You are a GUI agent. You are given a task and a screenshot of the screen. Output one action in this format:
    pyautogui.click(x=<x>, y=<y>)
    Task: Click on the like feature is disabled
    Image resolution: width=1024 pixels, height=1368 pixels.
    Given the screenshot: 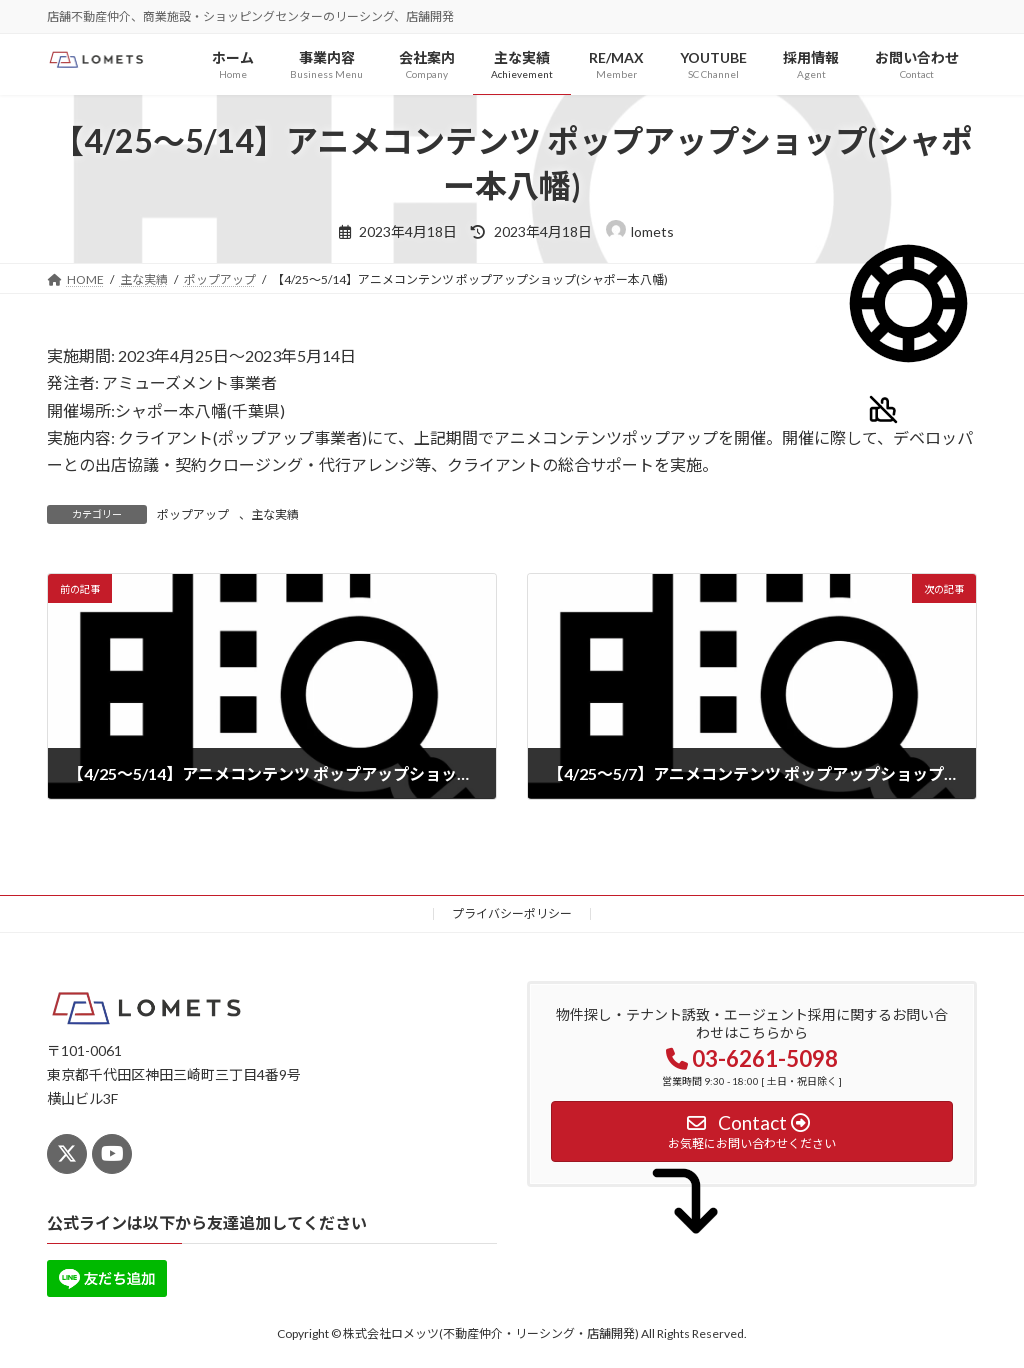 What is the action you would take?
    pyautogui.click(x=883, y=409)
    